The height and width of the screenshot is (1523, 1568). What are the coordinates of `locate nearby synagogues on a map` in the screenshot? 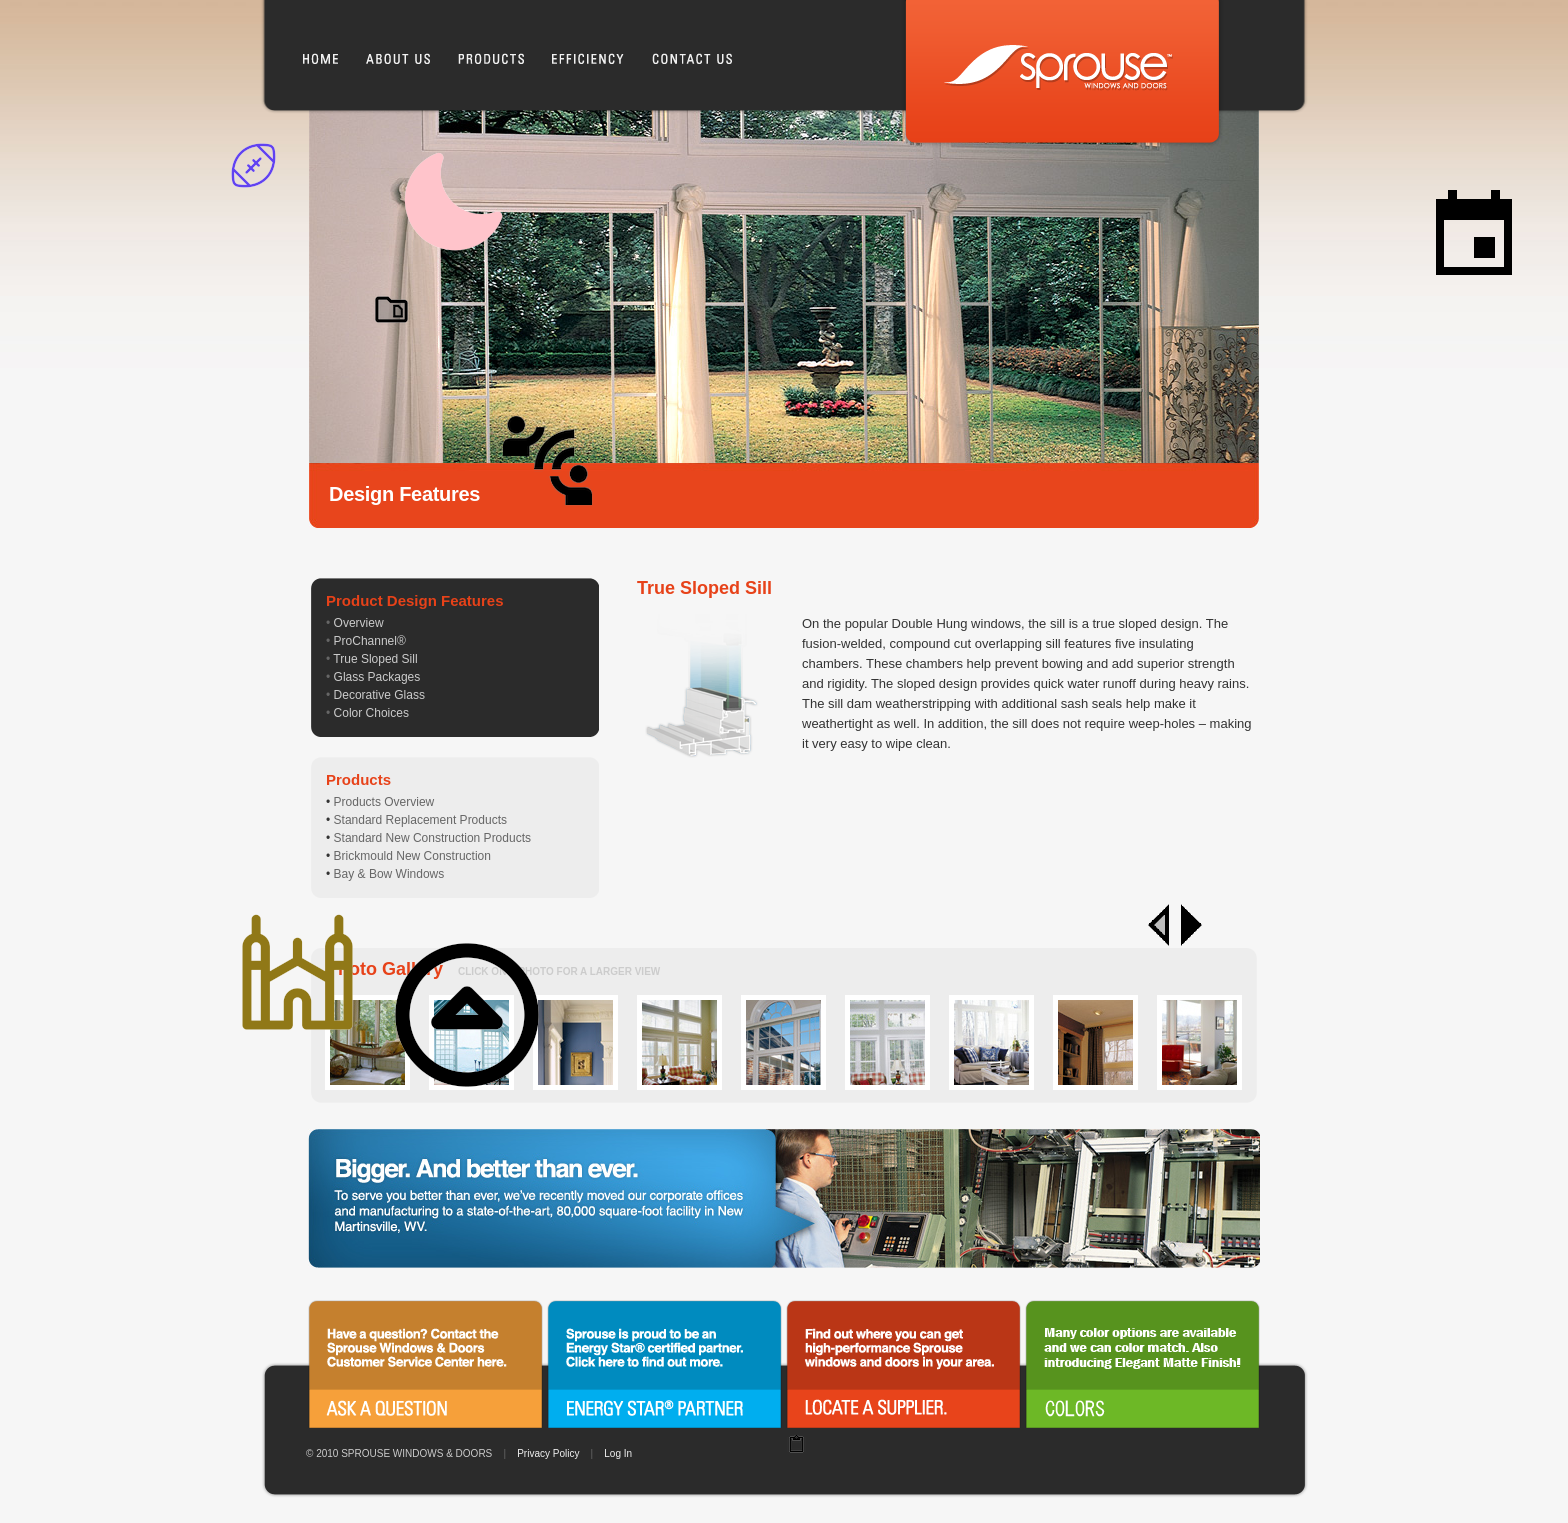 It's located at (297, 974).